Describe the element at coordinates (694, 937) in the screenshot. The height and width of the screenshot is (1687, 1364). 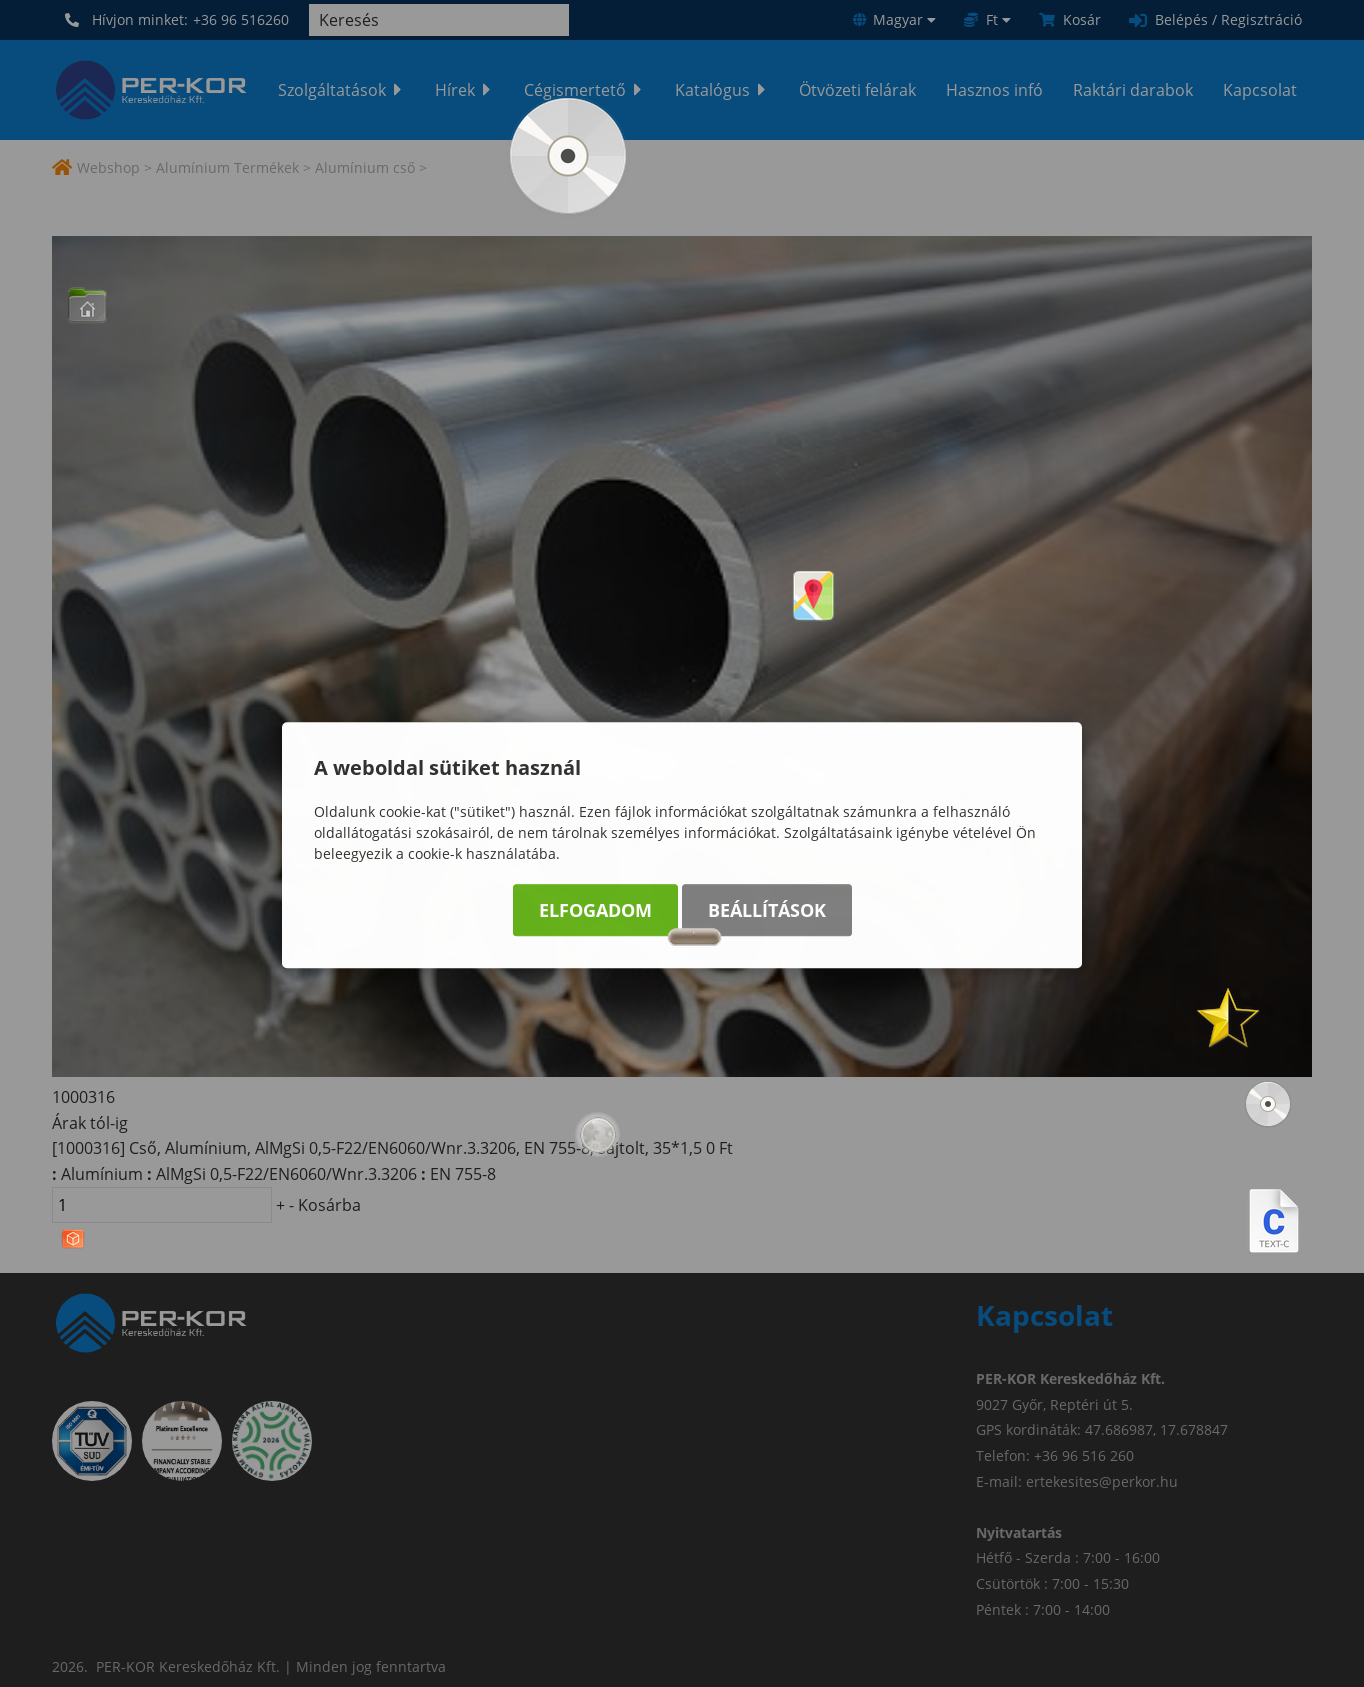
I see `beats pill speaker in champagne color` at that location.